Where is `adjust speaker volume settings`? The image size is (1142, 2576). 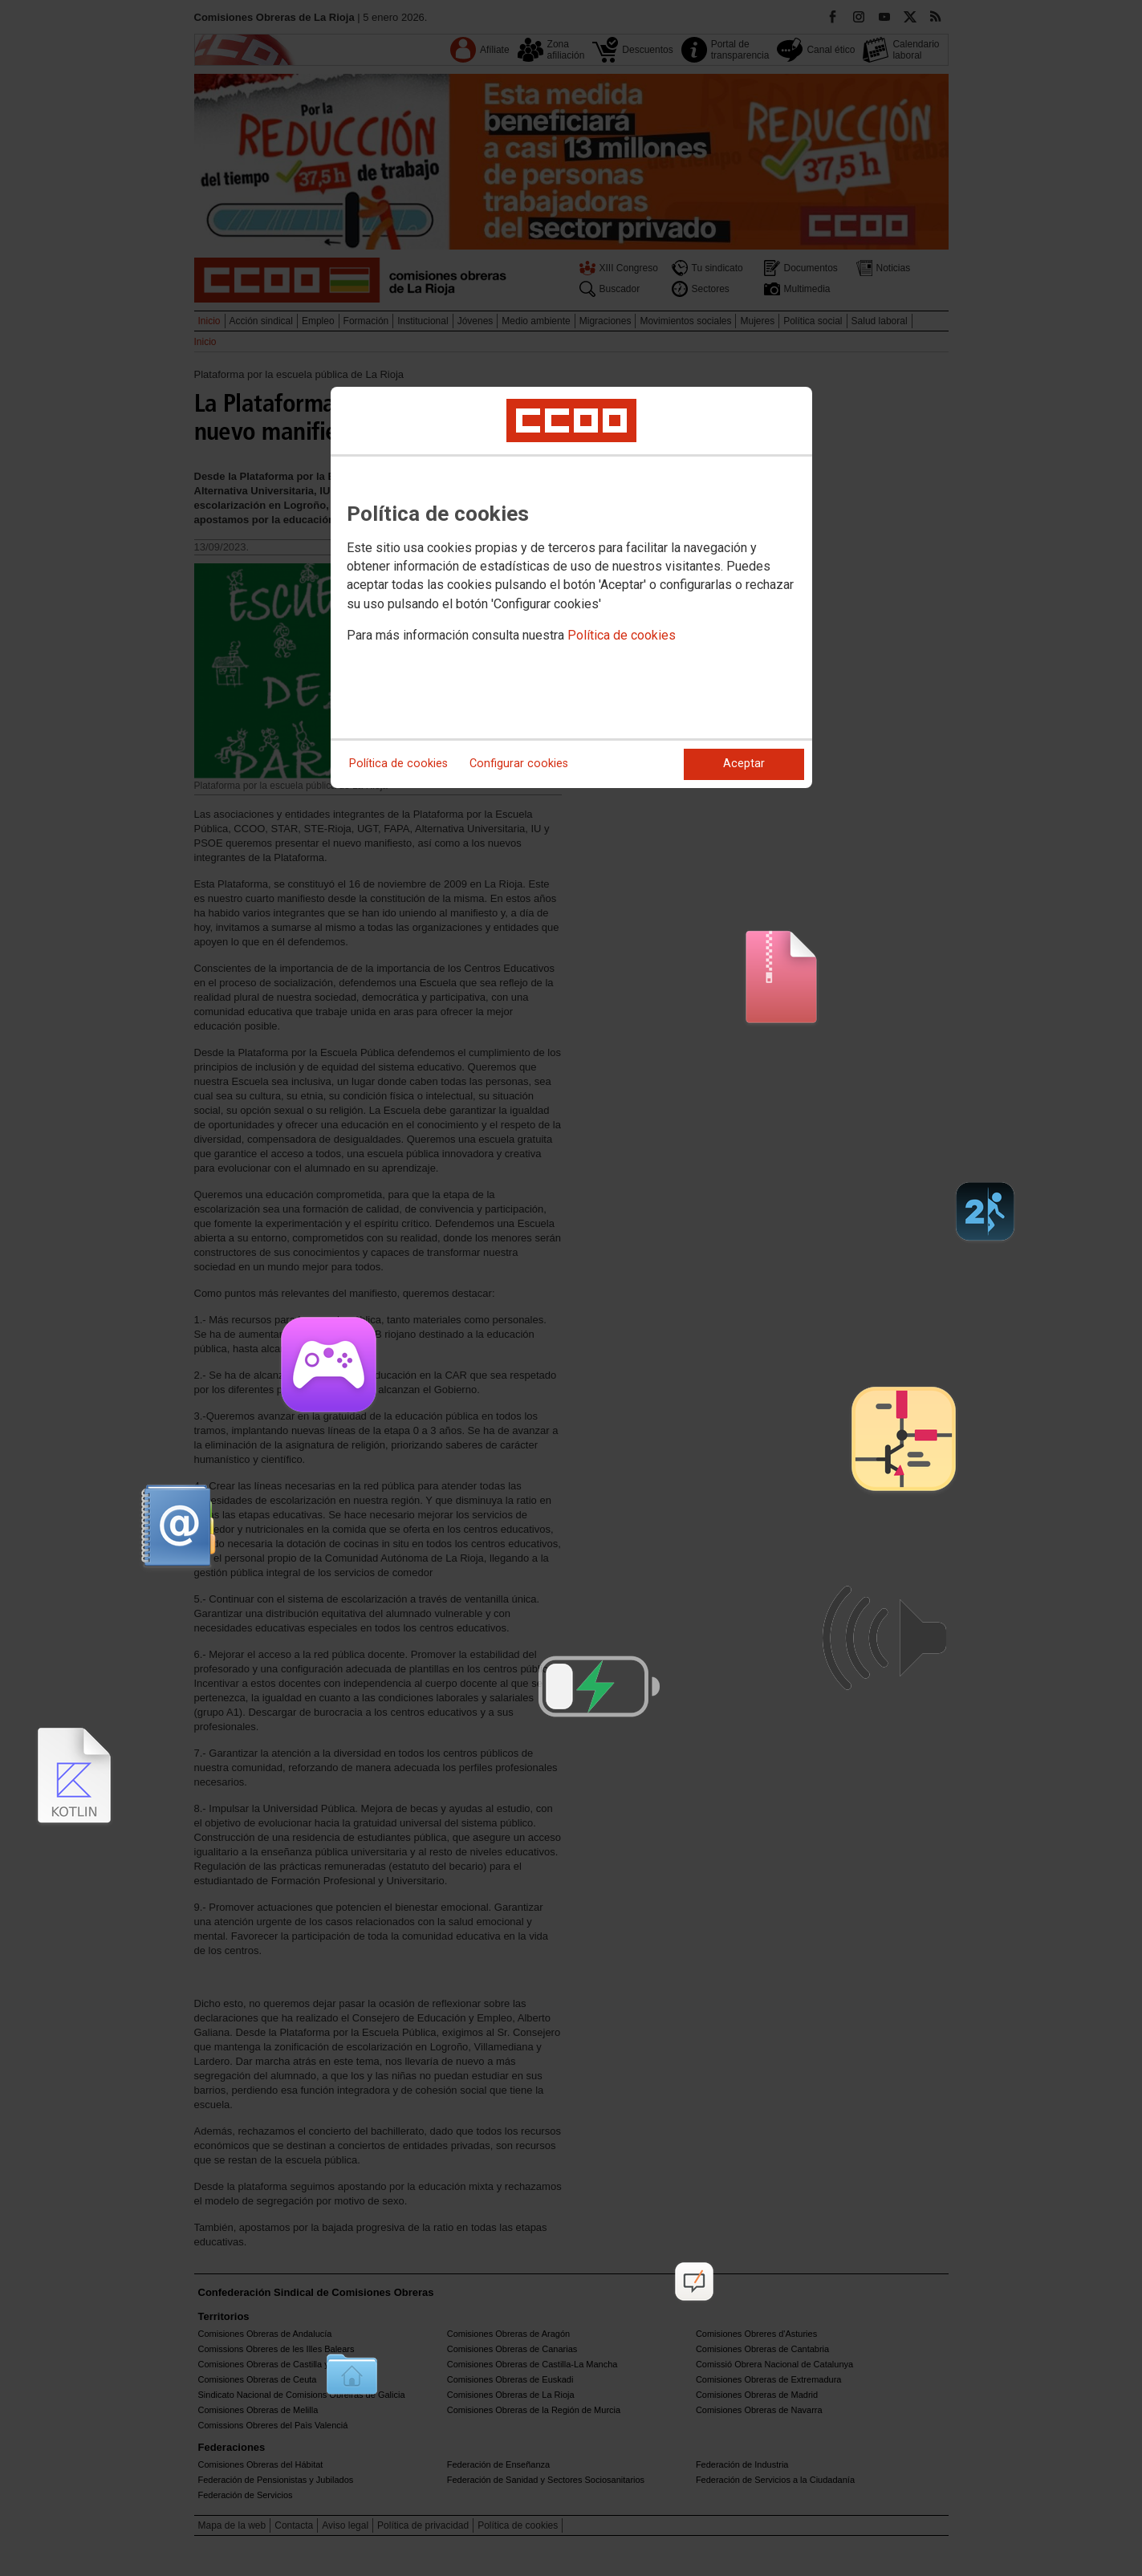 adjust speaker volume settings is located at coordinates (884, 1638).